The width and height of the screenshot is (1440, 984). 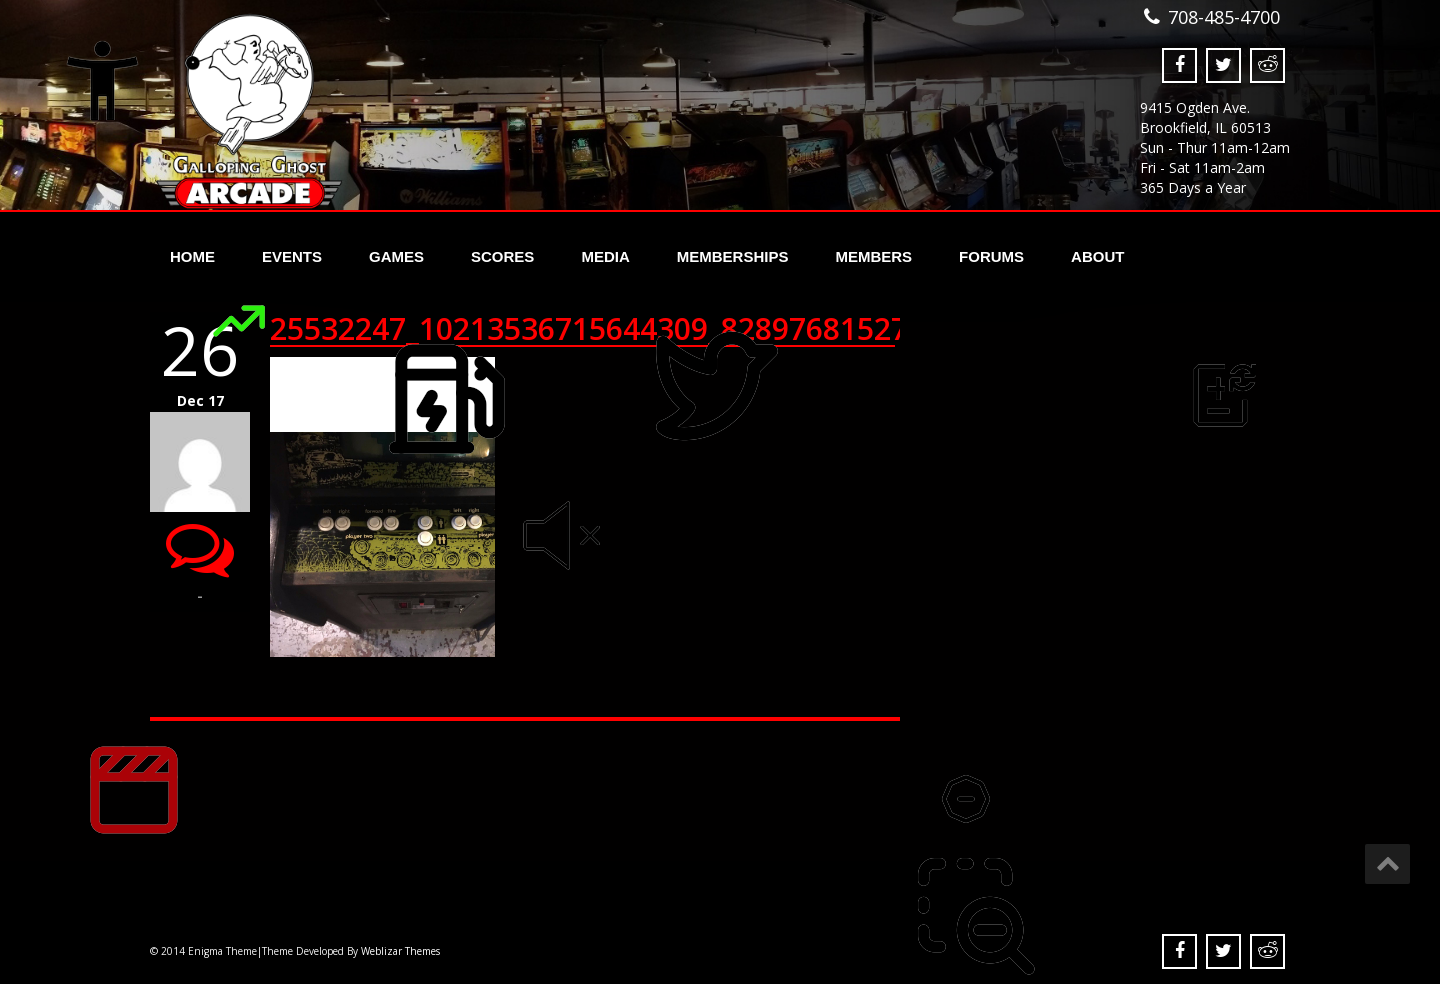 What do you see at coordinates (557, 535) in the screenshot?
I see `mute audio or sound` at bounding box center [557, 535].